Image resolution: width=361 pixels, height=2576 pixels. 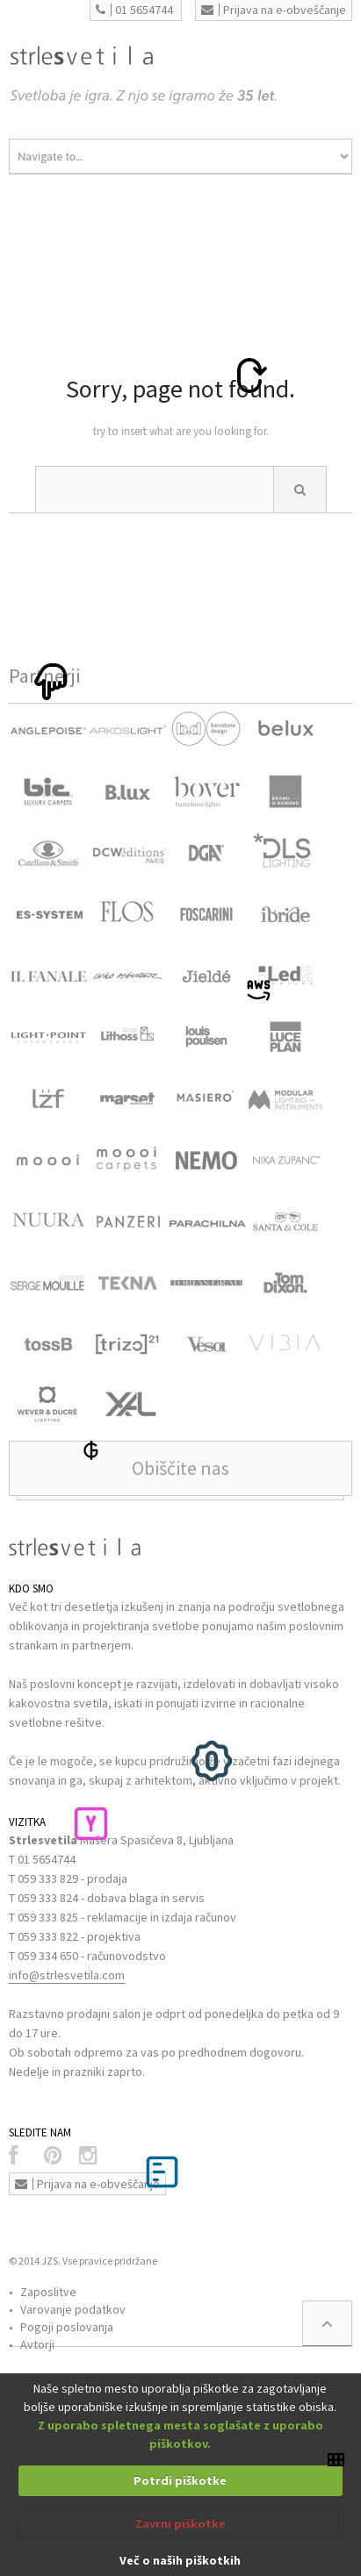 What do you see at coordinates (162, 2172) in the screenshot?
I see `align content to the left with full-width stretching` at bounding box center [162, 2172].